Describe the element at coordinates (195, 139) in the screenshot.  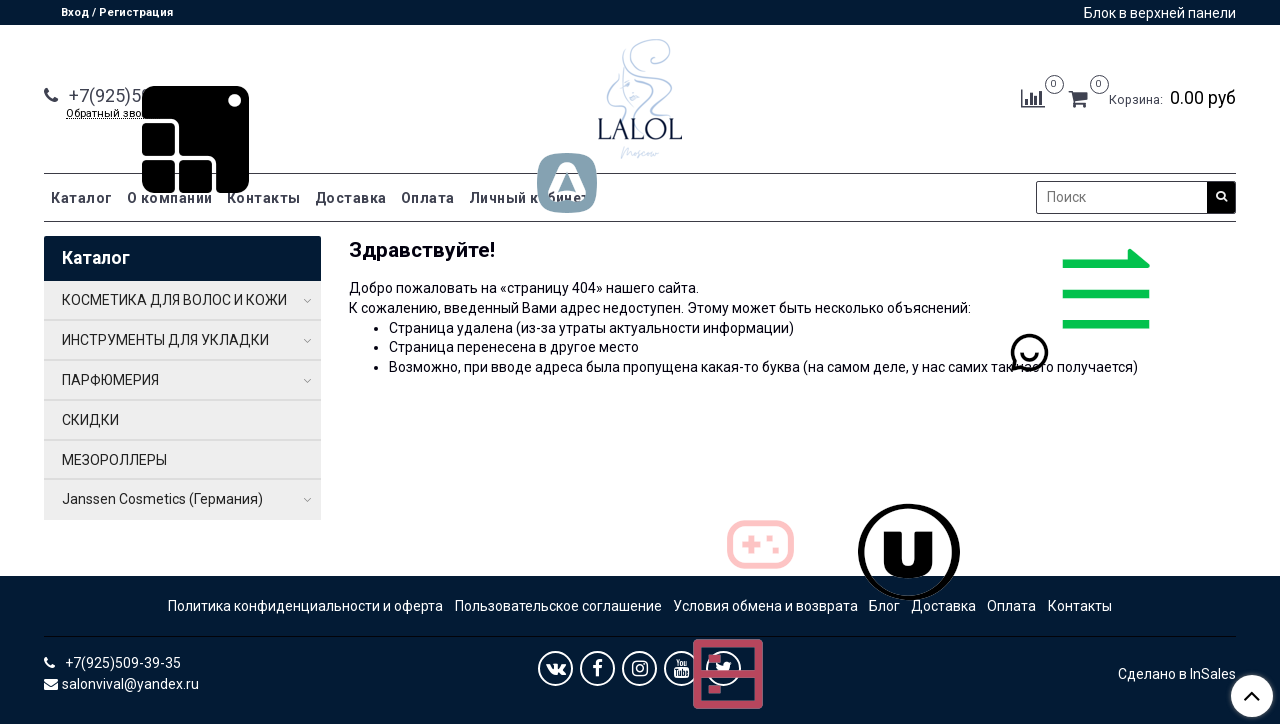
I see `LVGL graphics library logo` at that location.